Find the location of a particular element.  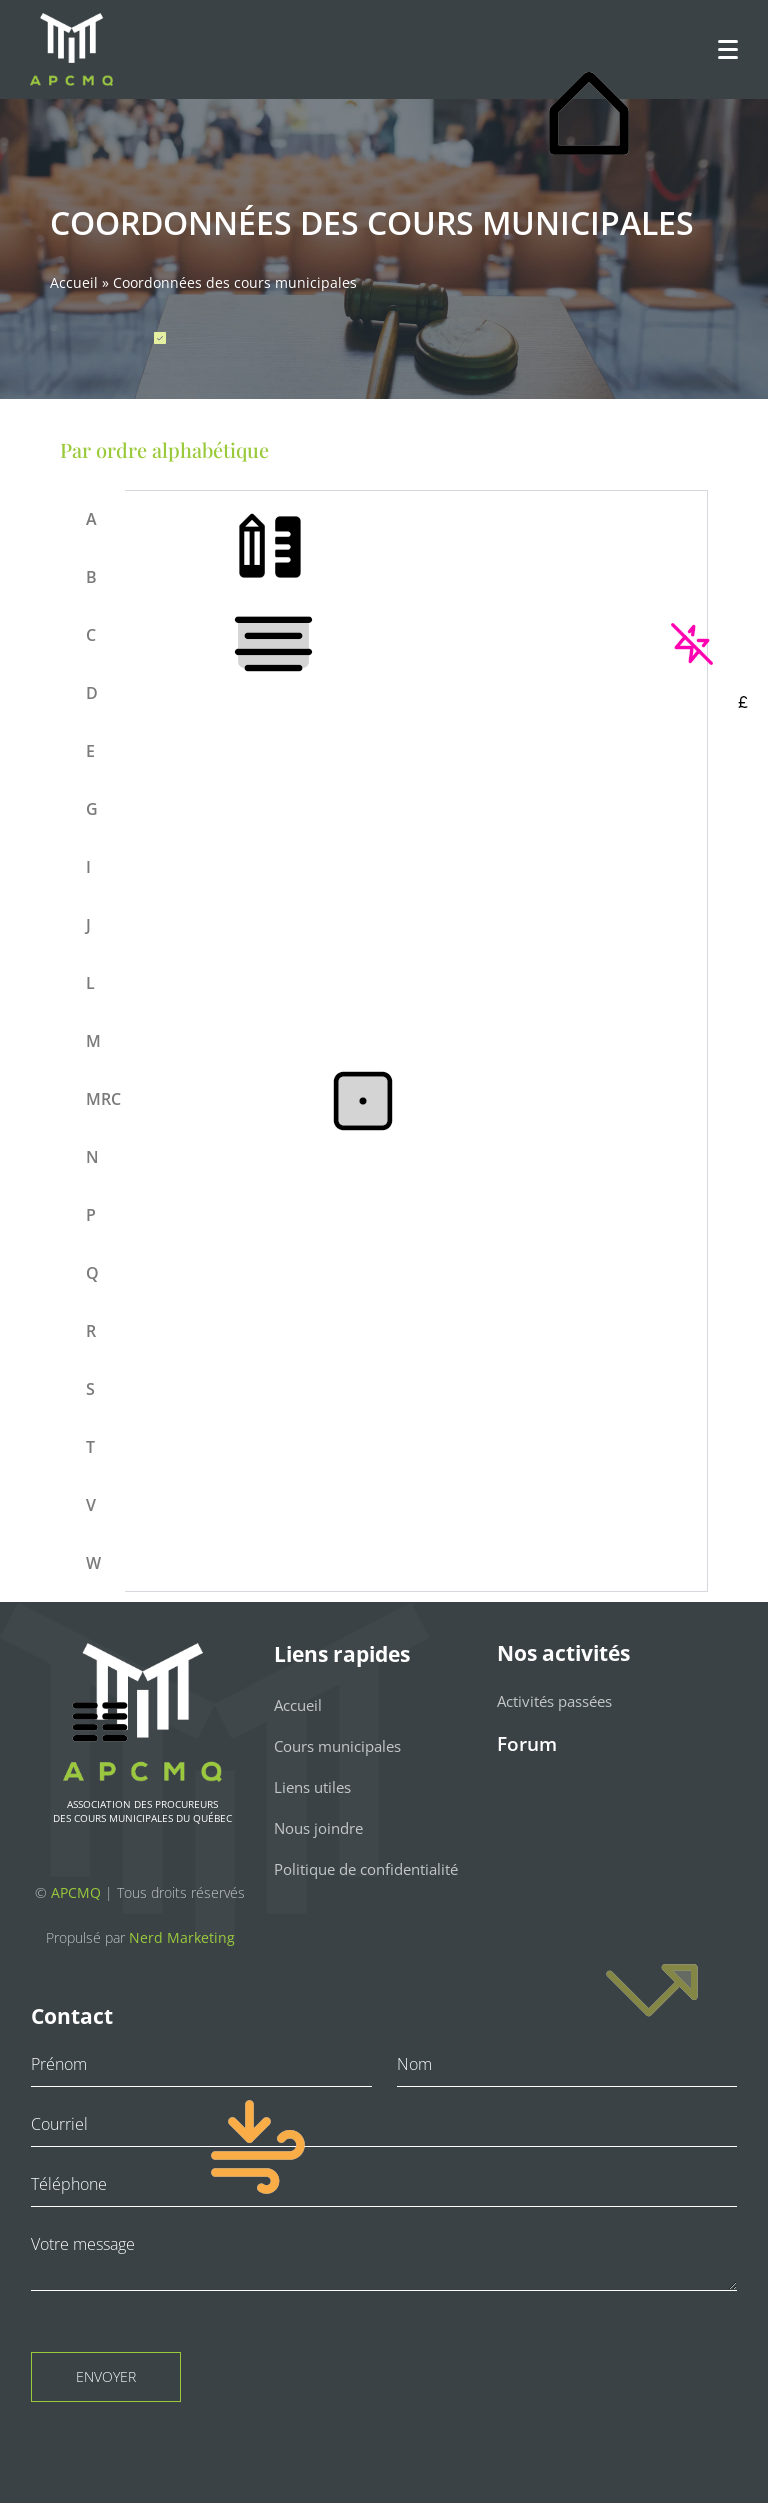

switch to multi-column text layout is located at coordinates (100, 1723).